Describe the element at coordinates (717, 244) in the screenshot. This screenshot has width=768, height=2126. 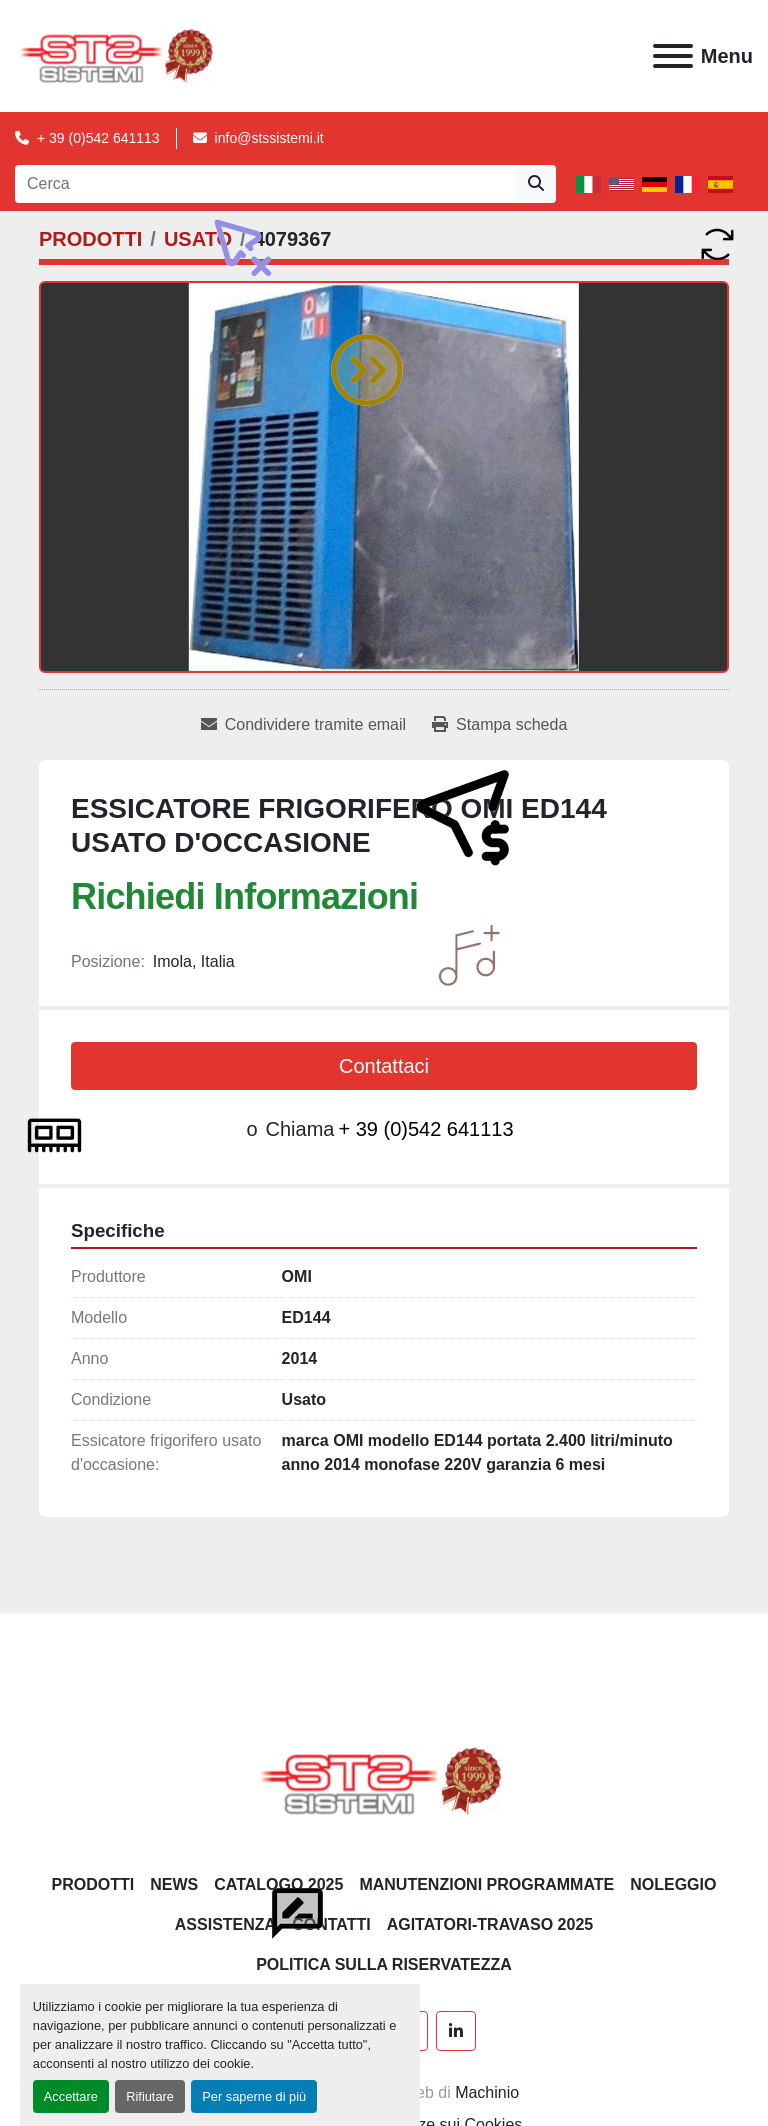
I see `refresh or reload content` at that location.